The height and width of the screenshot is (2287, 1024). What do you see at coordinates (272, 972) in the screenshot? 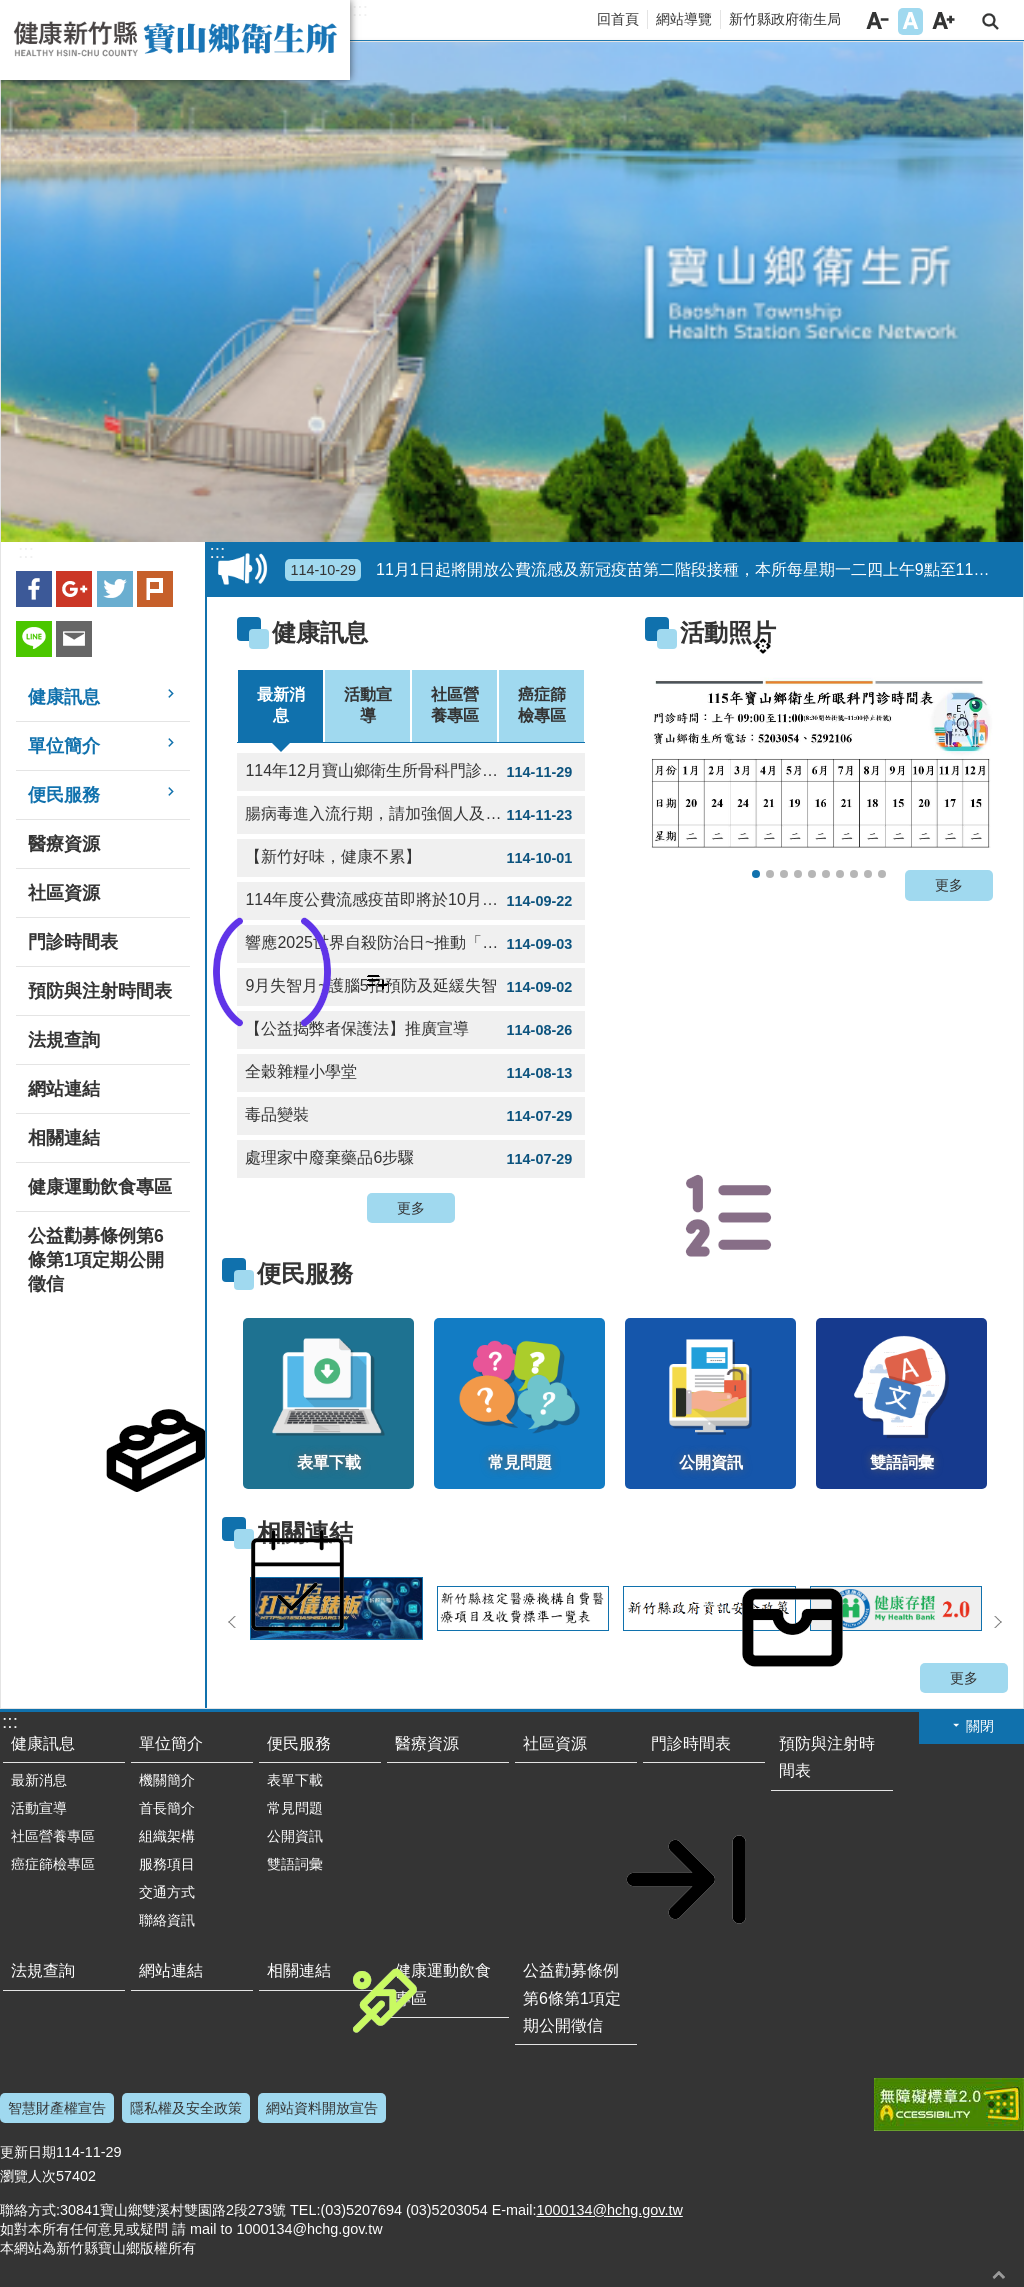
I see `insert parentheses in text or code` at bounding box center [272, 972].